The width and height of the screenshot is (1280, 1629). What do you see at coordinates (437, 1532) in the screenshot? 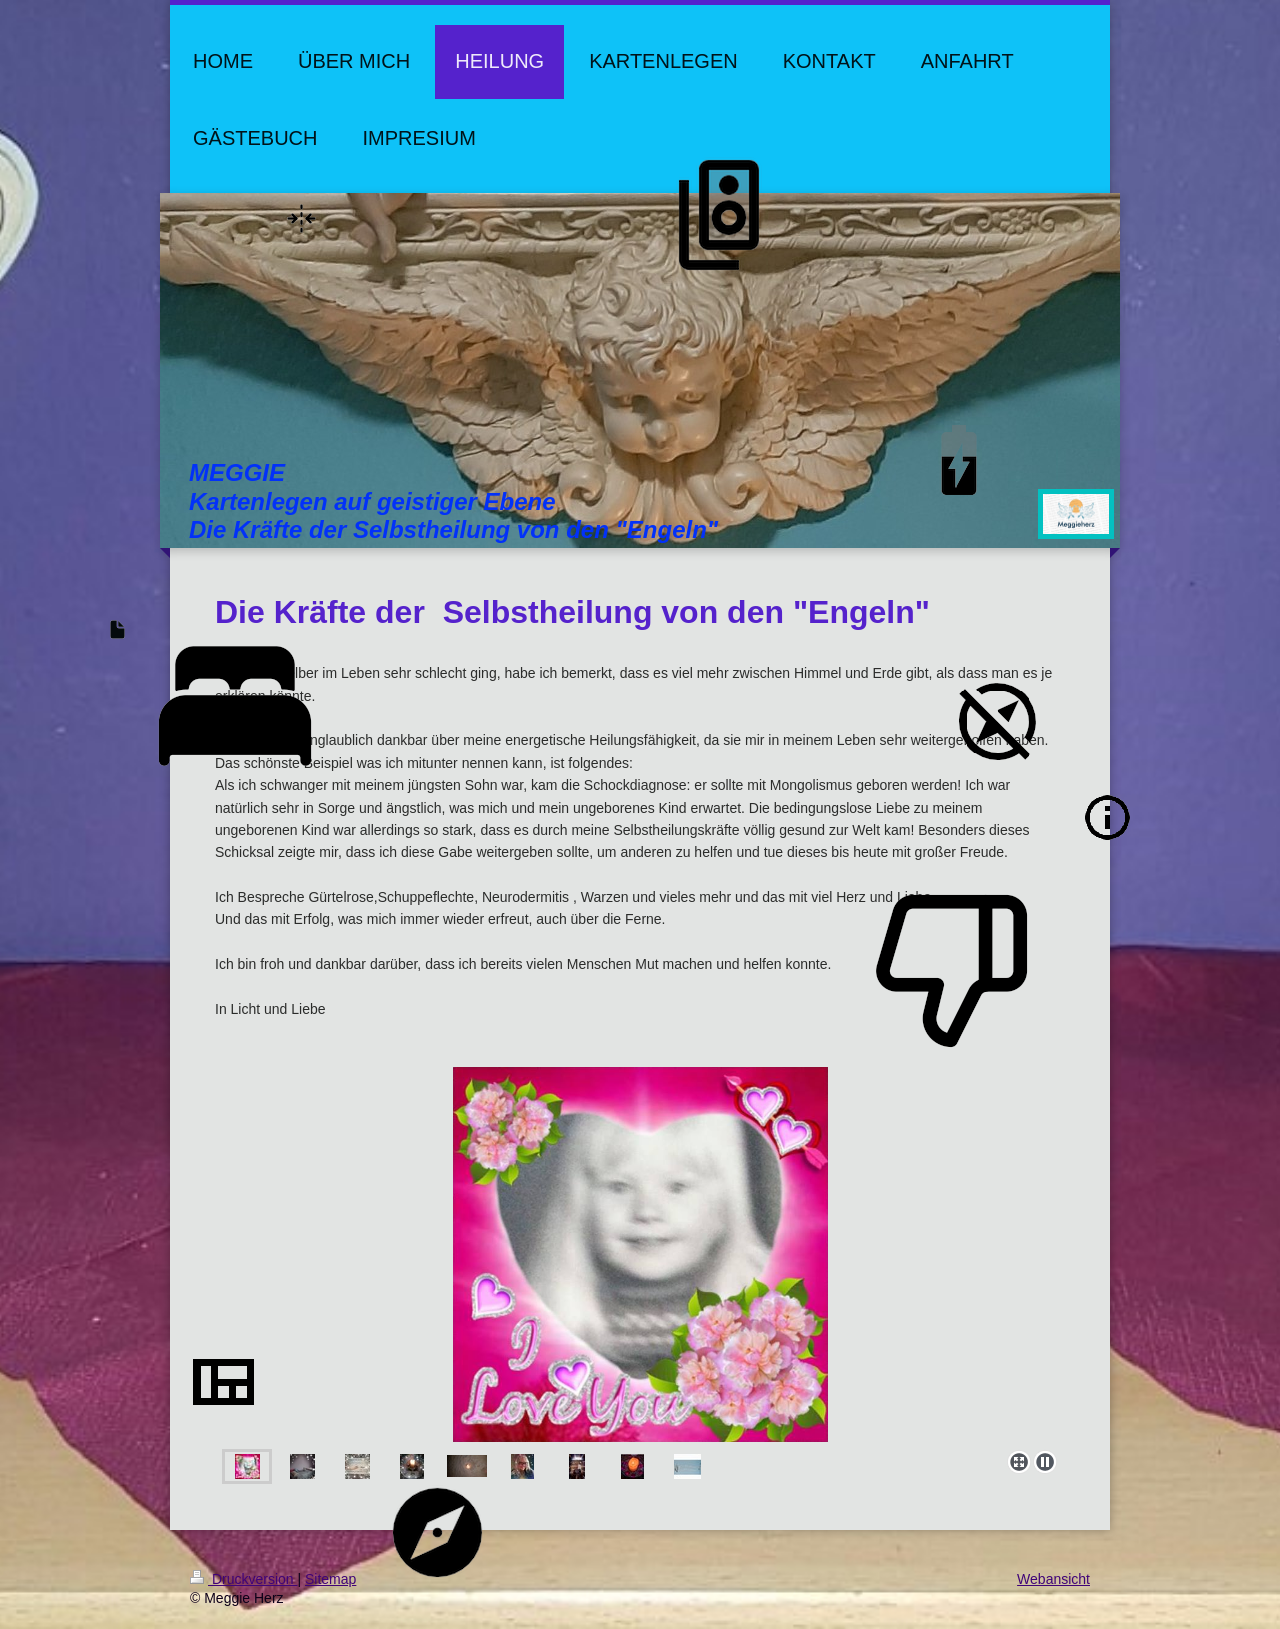
I see `explore nearby places or content` at bounding box center [437, 1532].